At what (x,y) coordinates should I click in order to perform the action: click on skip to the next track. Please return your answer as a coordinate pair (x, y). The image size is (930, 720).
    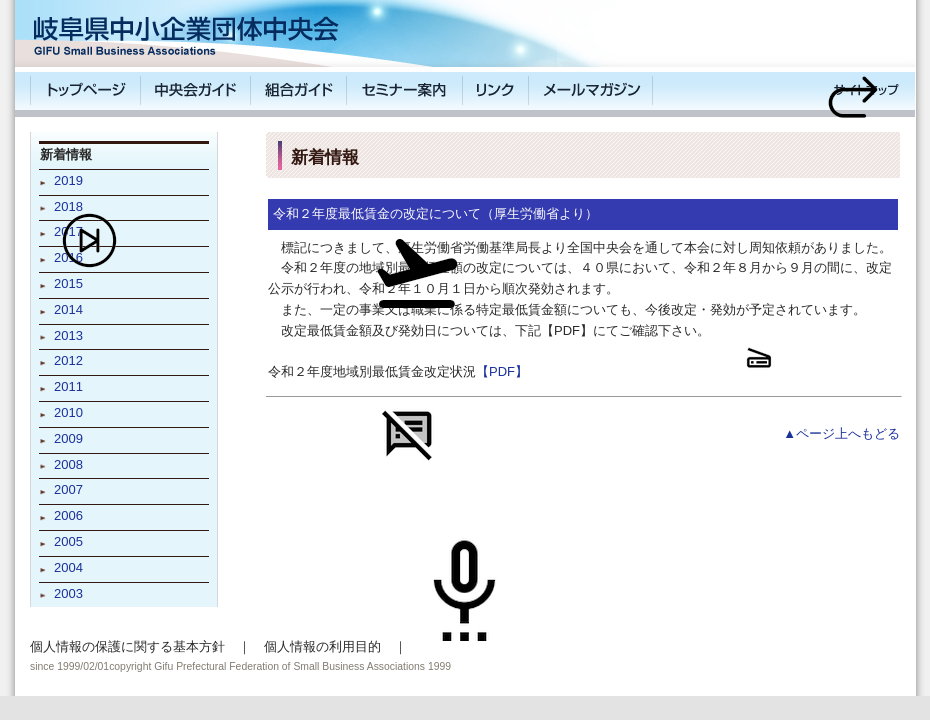
    Looking at the image, I should click on (89, 240).